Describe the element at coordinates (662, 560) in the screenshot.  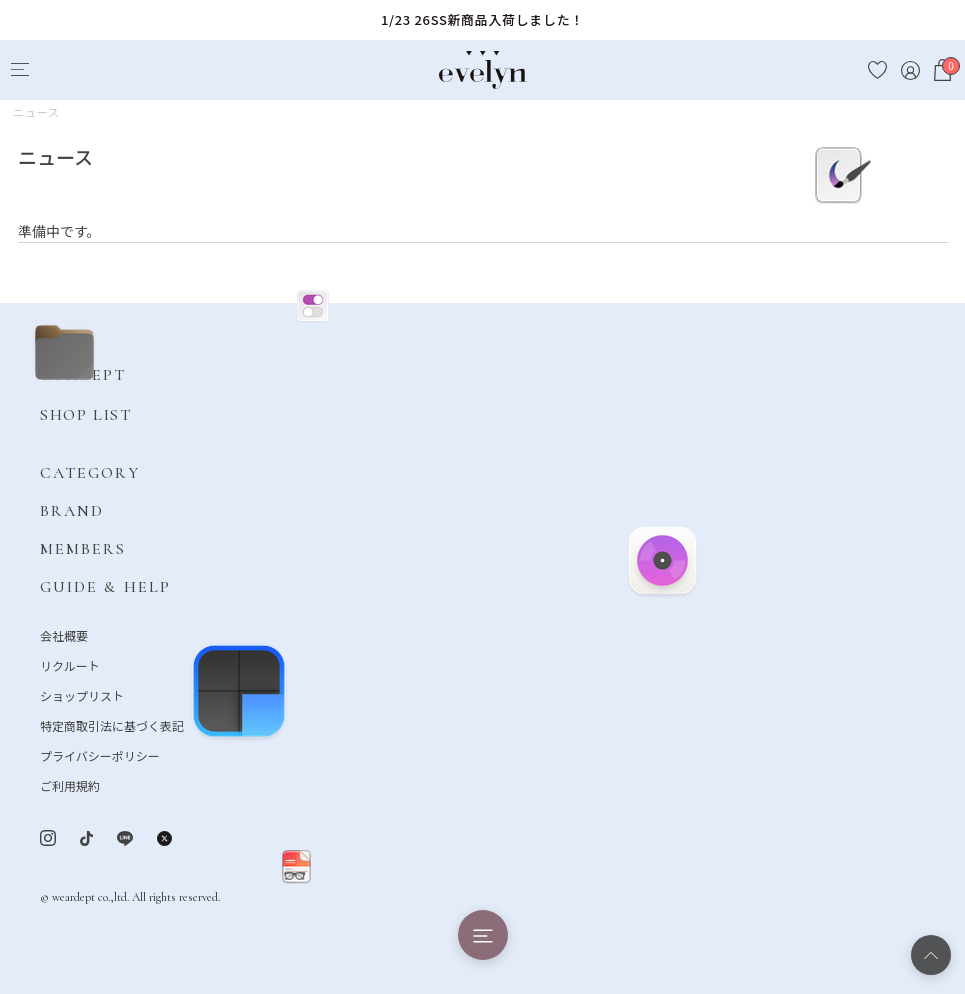
I see `open tauon music box app` at that location.